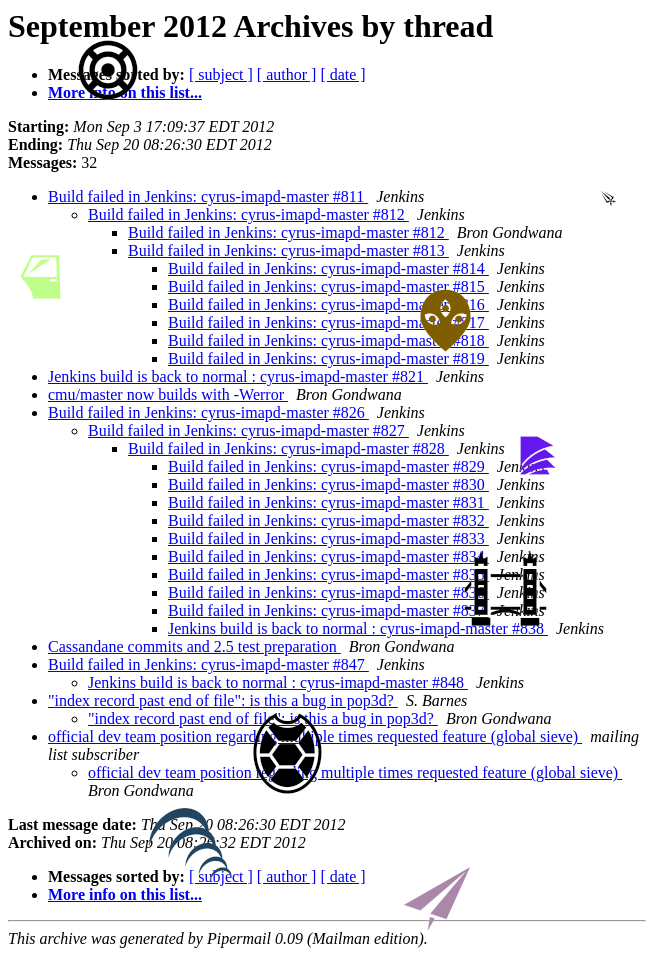  Describe the element at coordinates (286, 753) in the screenshot. I see `equip turtle shell armor or shield` at that location.